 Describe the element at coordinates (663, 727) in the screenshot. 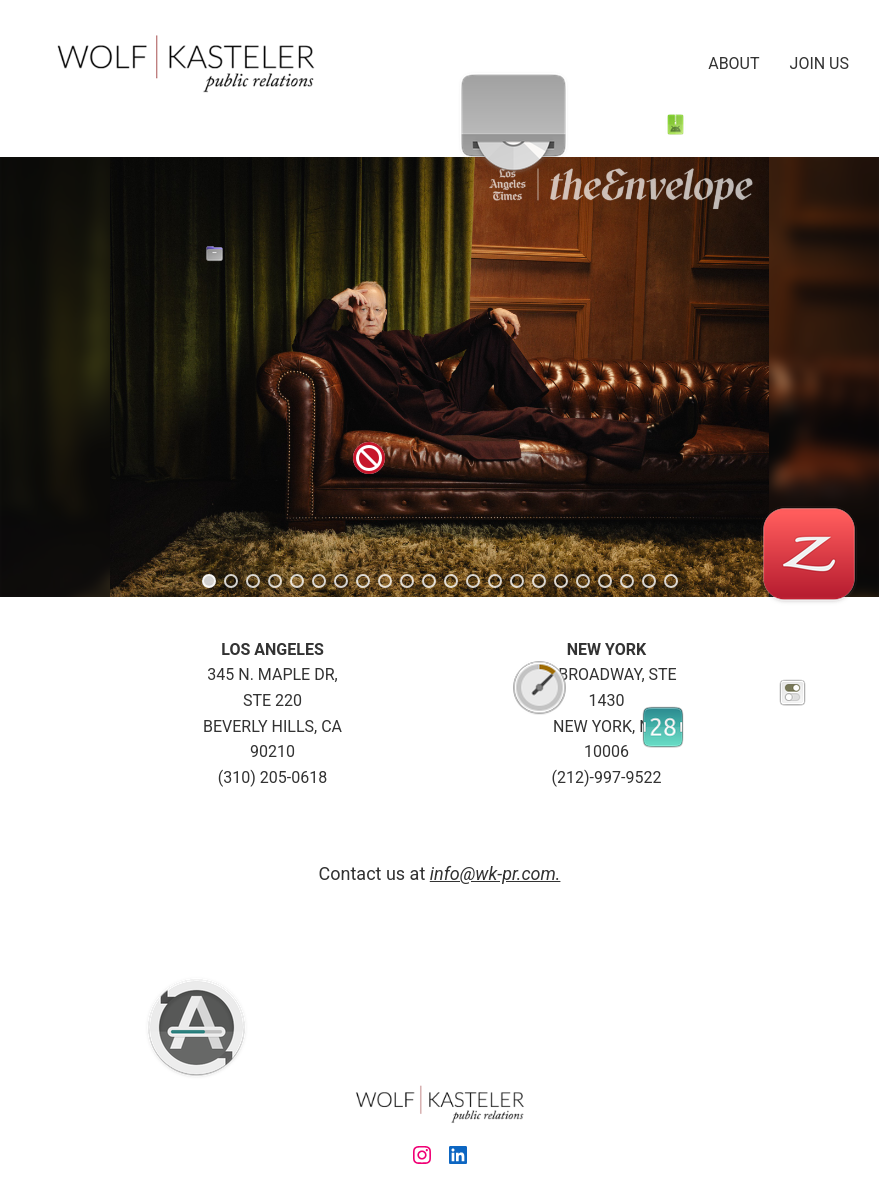

I see `open the calendar app` at that location.